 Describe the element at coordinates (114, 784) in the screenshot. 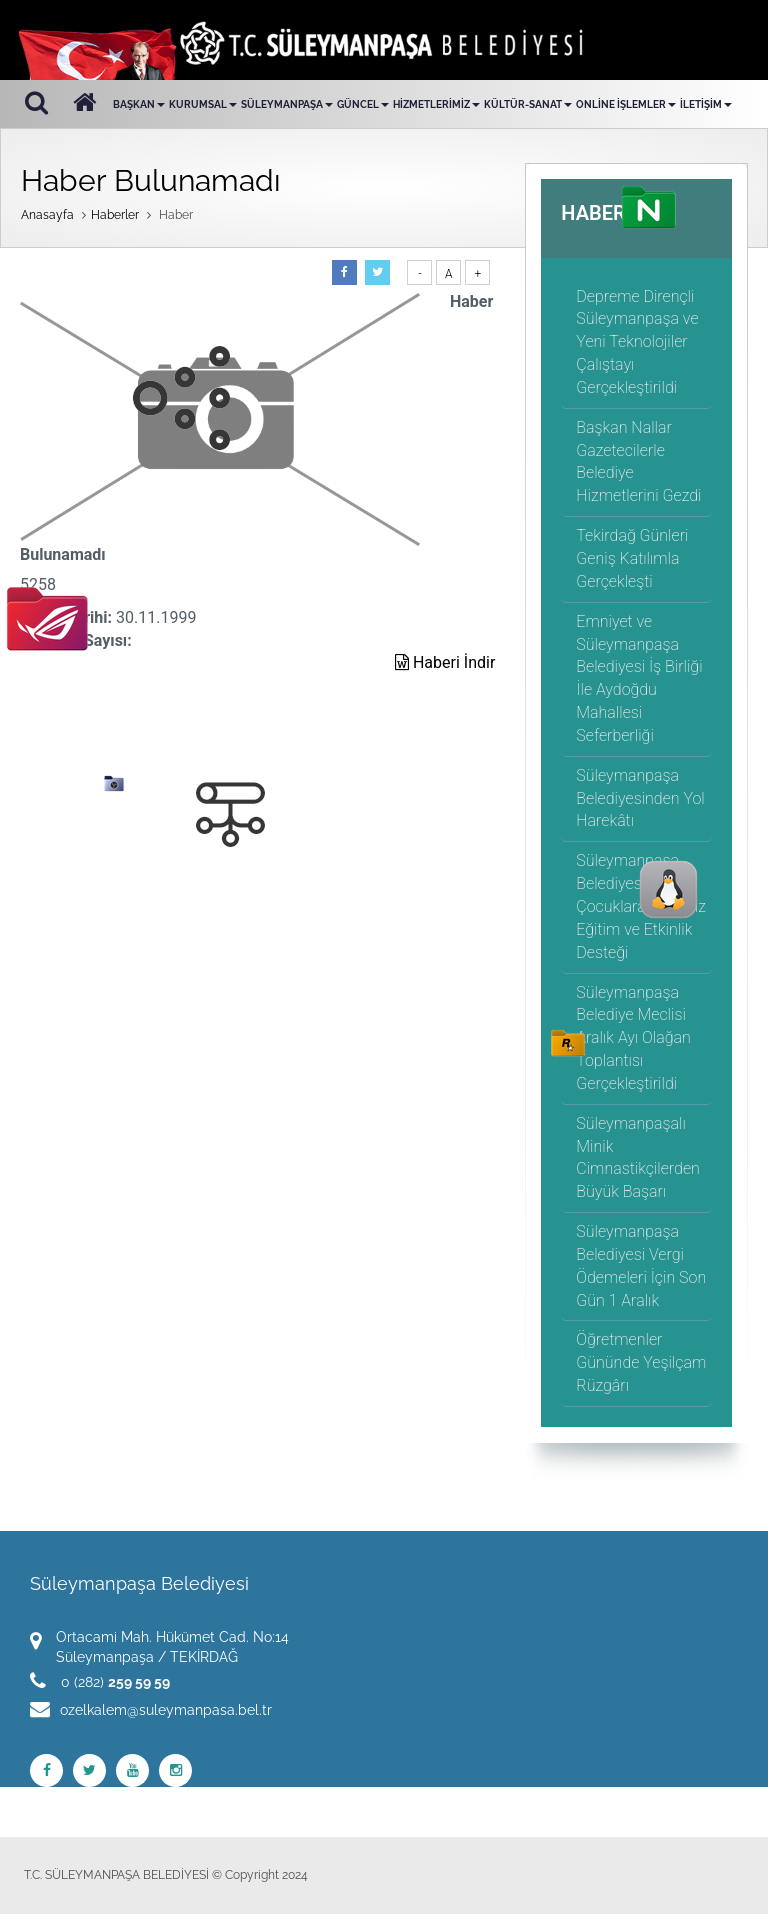

I see `open OBS Studio project files folder` at that location.